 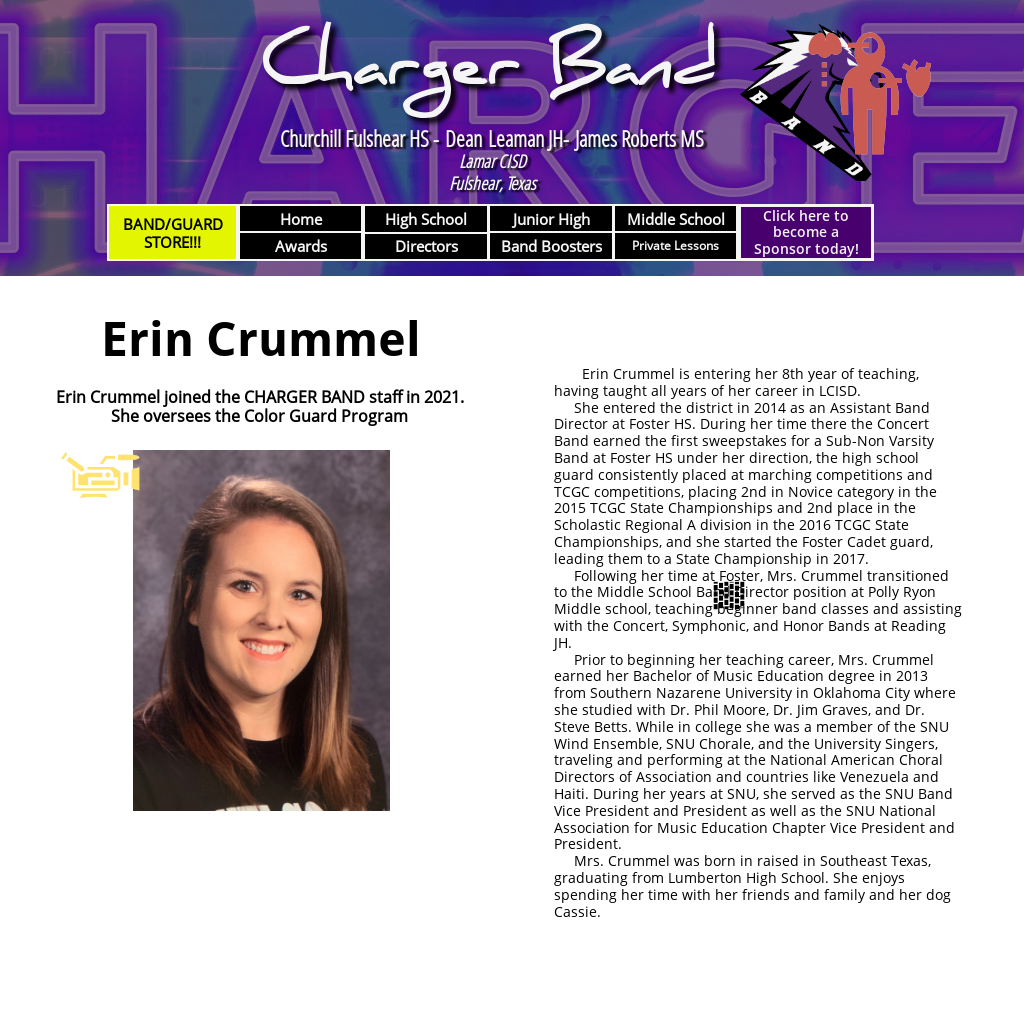 What do you see at coordinates (868, 93) in the screenshot?
I see `view body anatomy or organ systems` at bounding box center [868, 93].